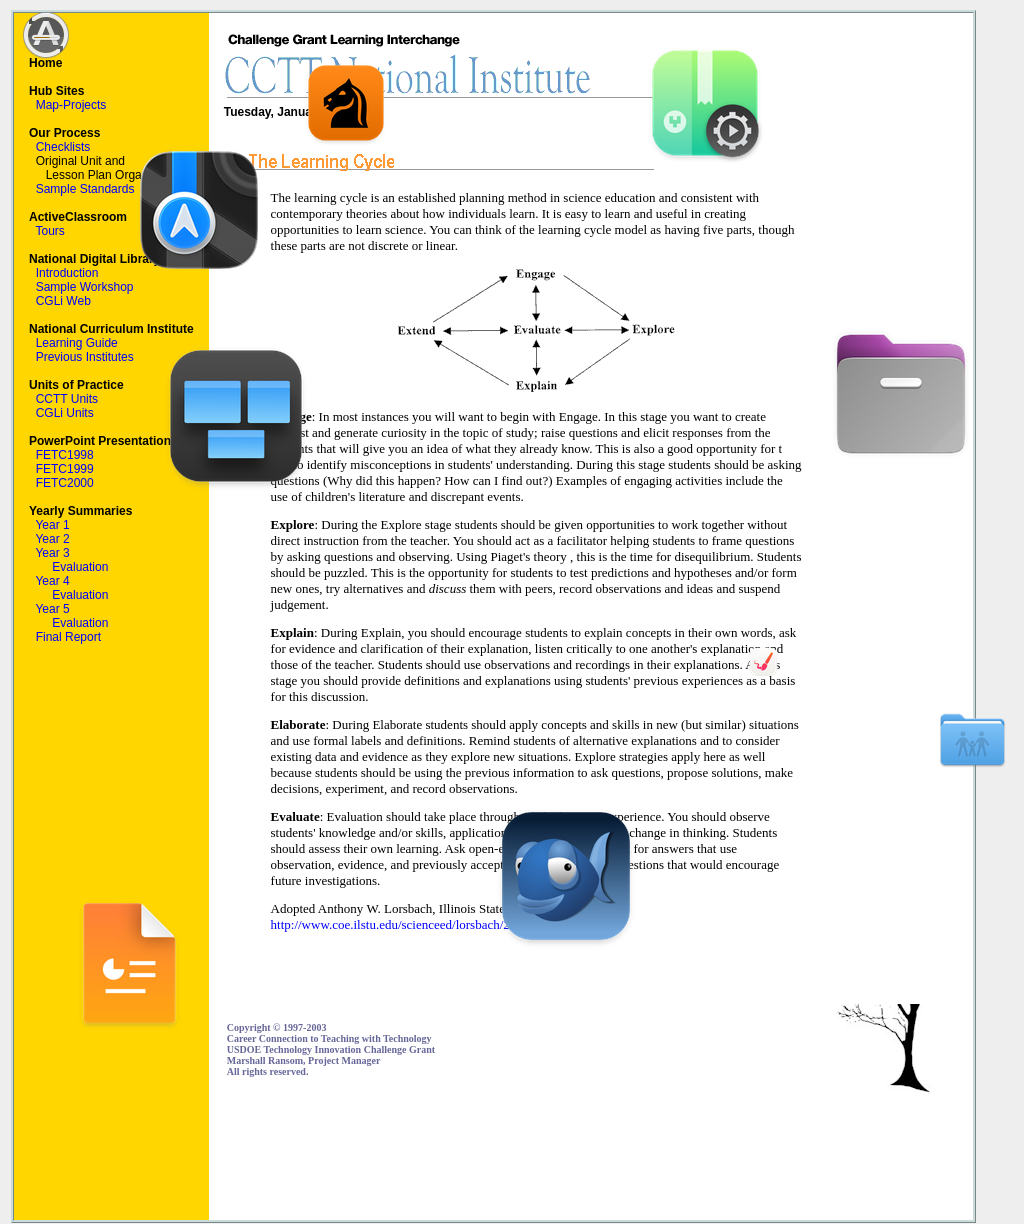 Image resolution: width=1024 pixels, height=1224 pixels. I want to click on an opendocument presentation template file, so click(129, 965).